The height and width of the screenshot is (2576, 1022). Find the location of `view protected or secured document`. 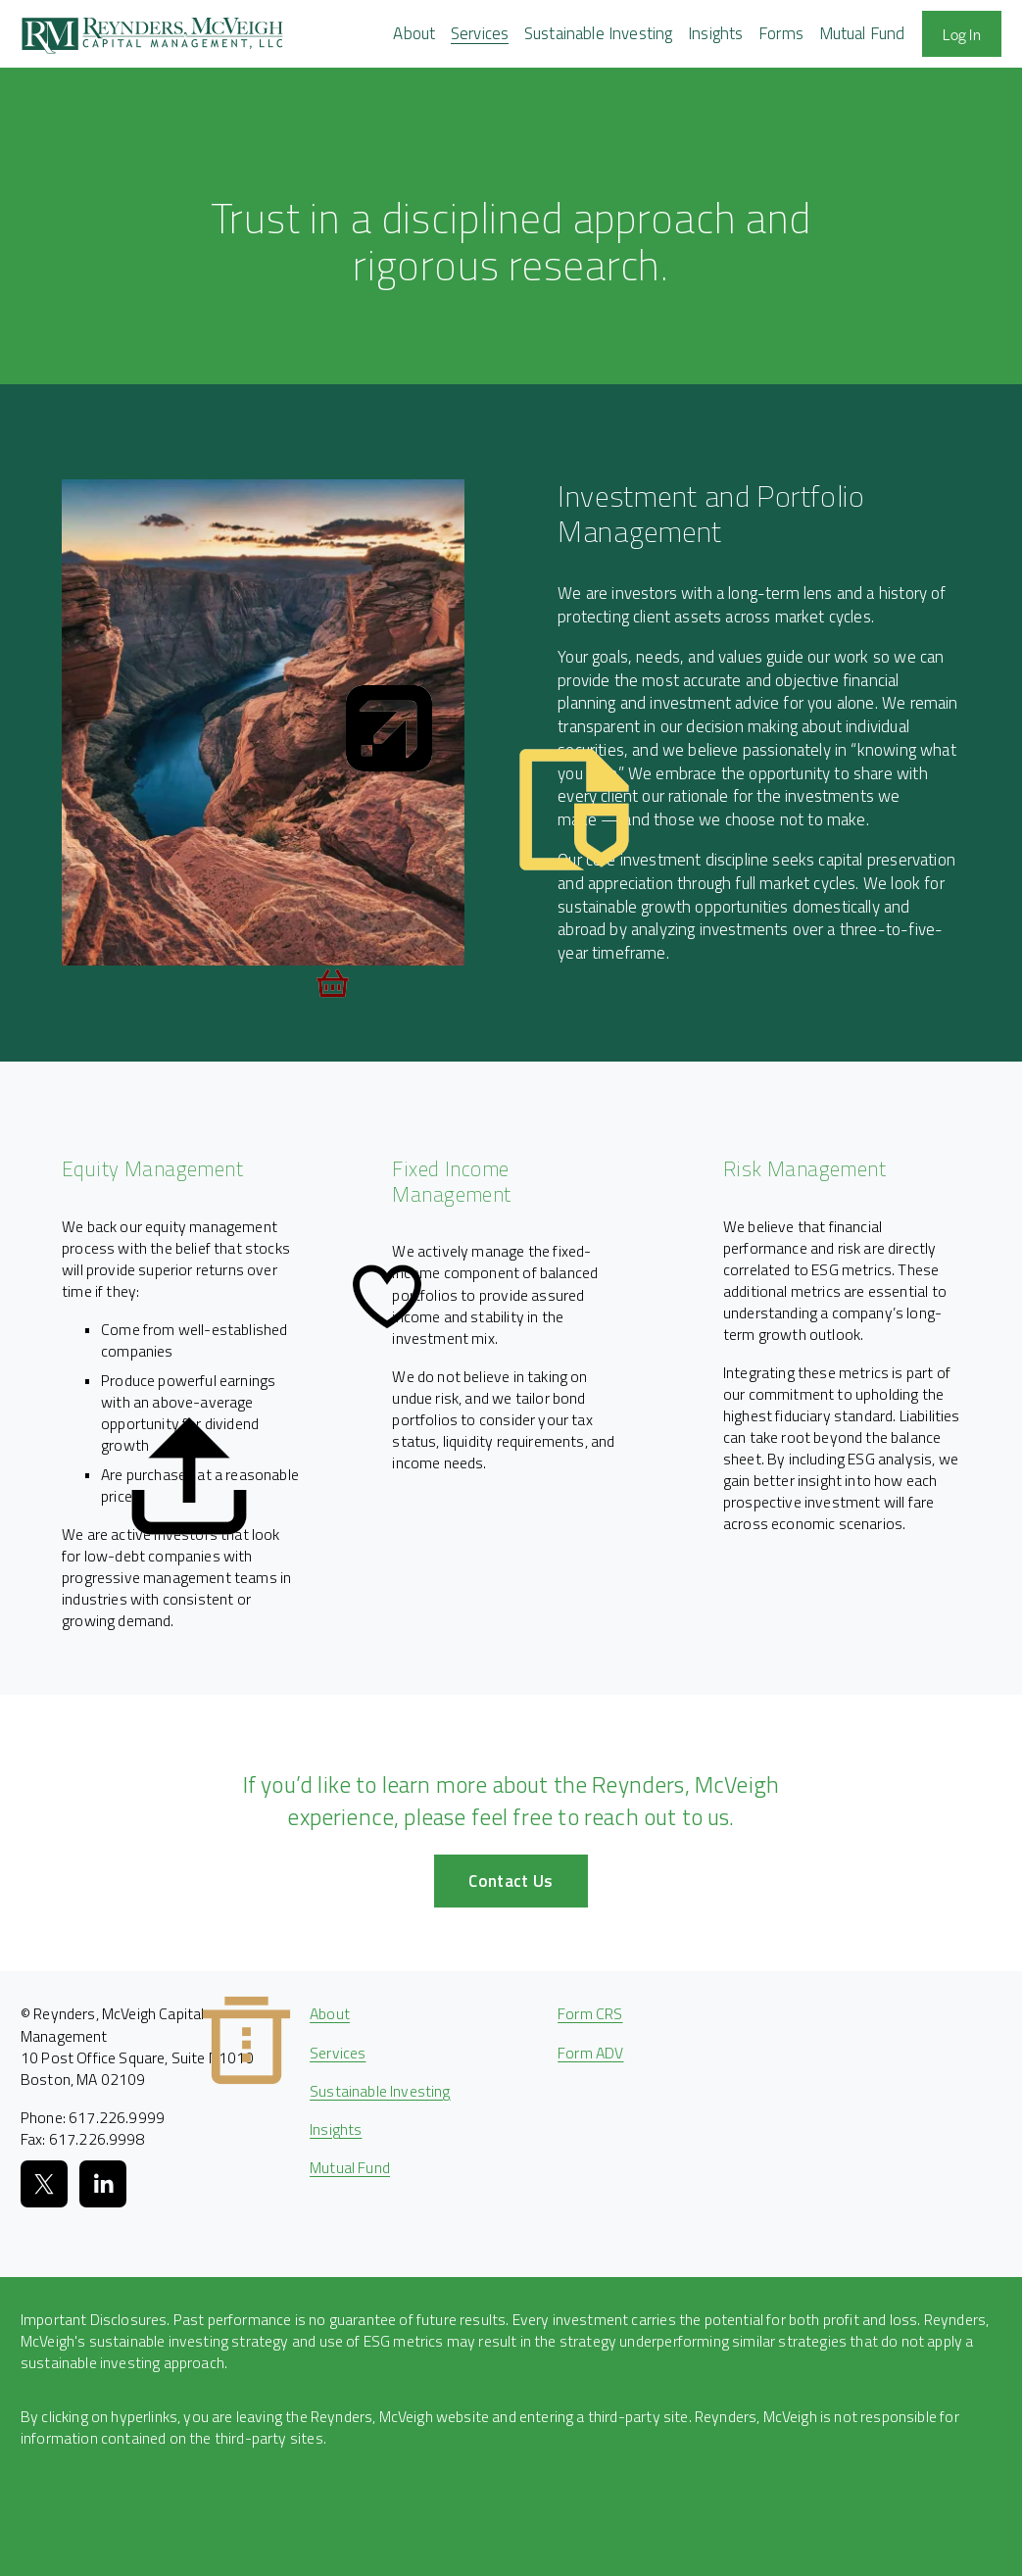

view protected or secured document is located at coordinates (574, 810).